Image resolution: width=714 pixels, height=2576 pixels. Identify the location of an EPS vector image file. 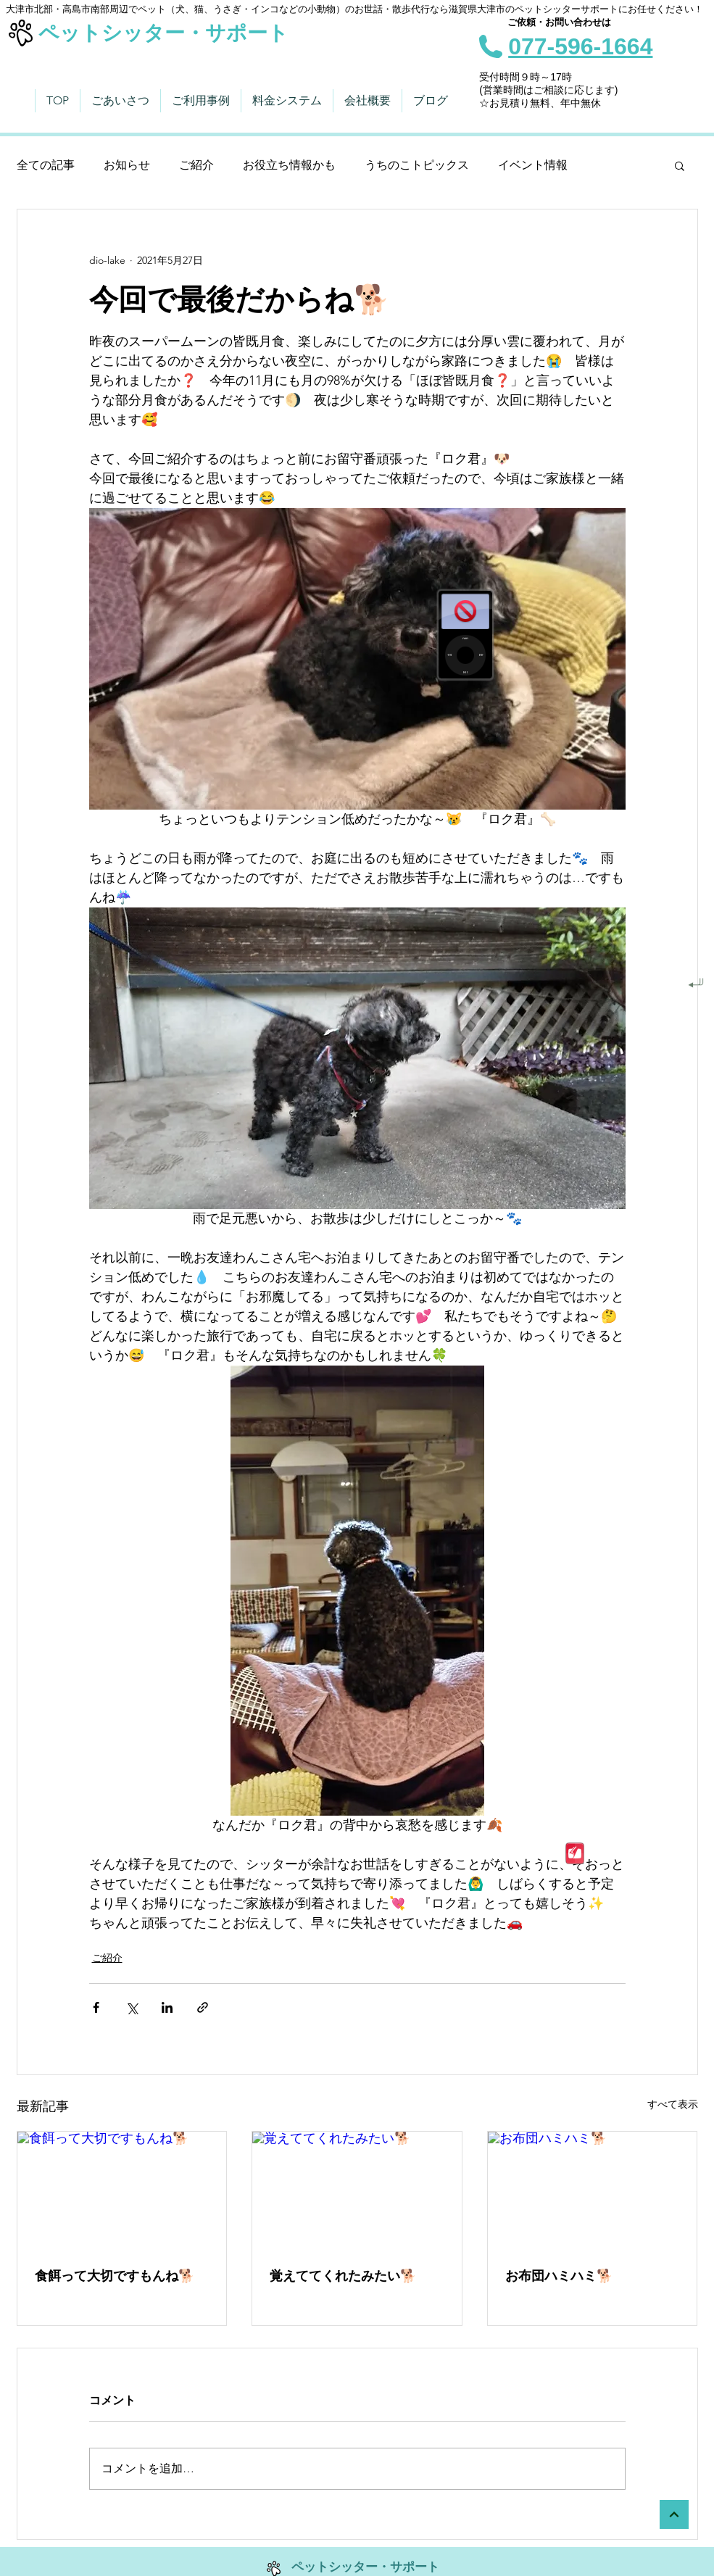
(575, 1853).